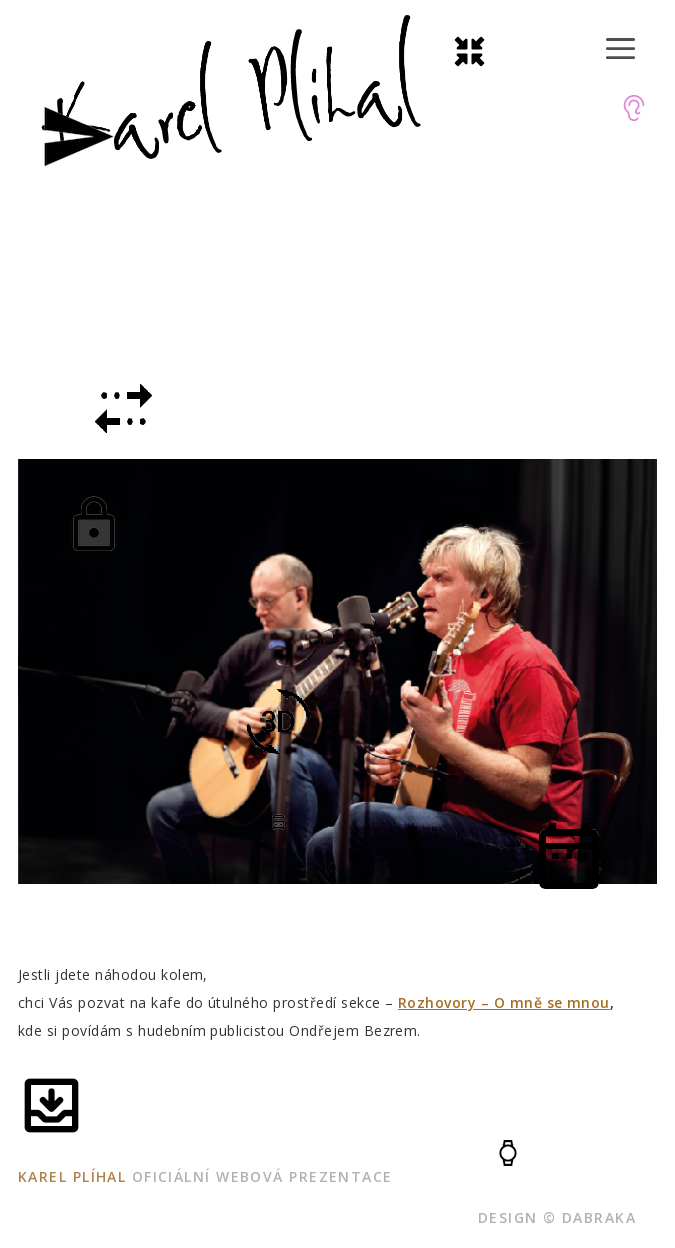 The height and width of the screenshot is (1248, 675). Describe the element at coordinates (94, 525) in the screenshot. I see `lock or secure this item` at that location.